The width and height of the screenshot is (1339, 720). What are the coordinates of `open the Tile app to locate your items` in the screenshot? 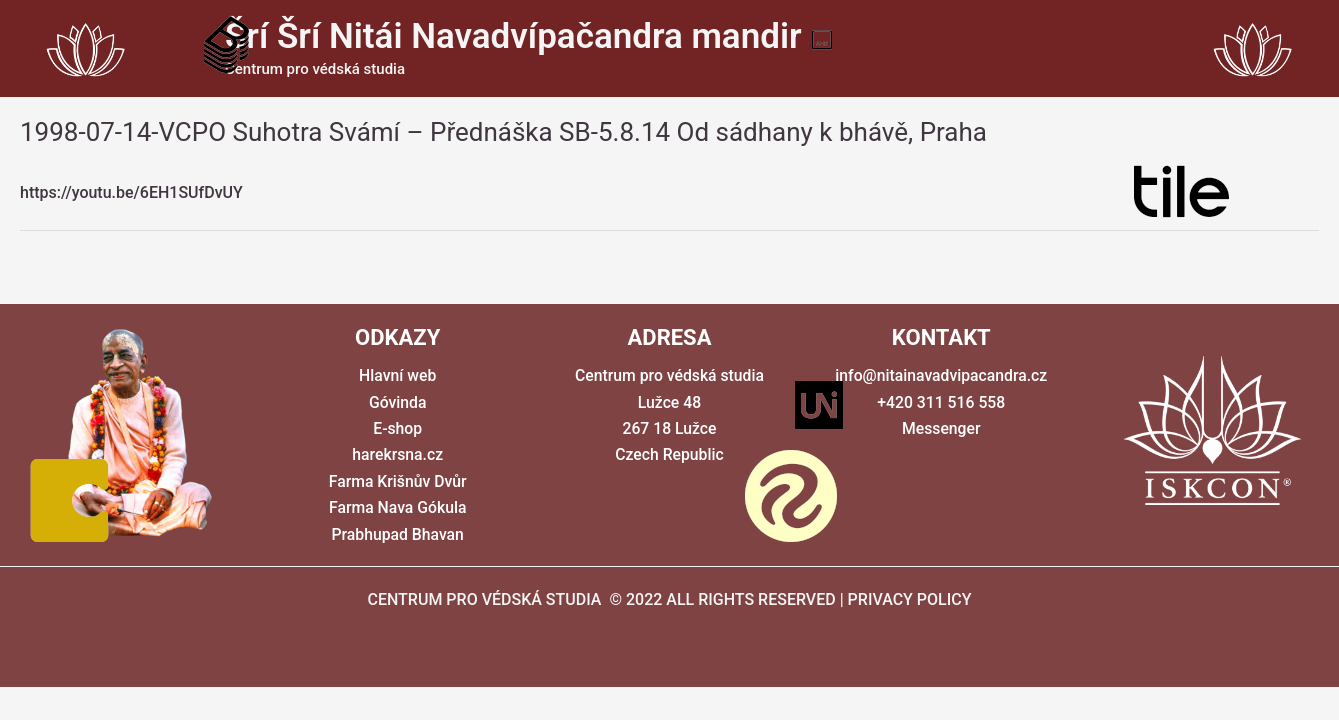 It's located at (1181, 191).